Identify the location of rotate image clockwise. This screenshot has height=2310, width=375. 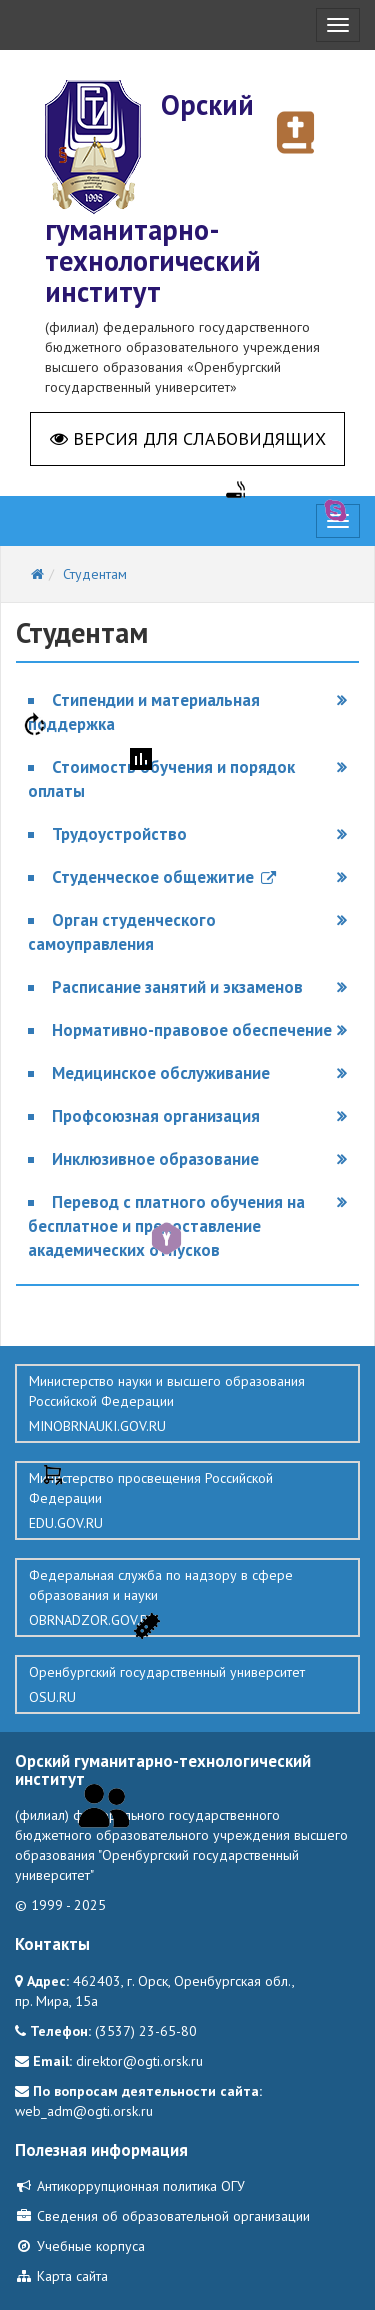
(34, 725).